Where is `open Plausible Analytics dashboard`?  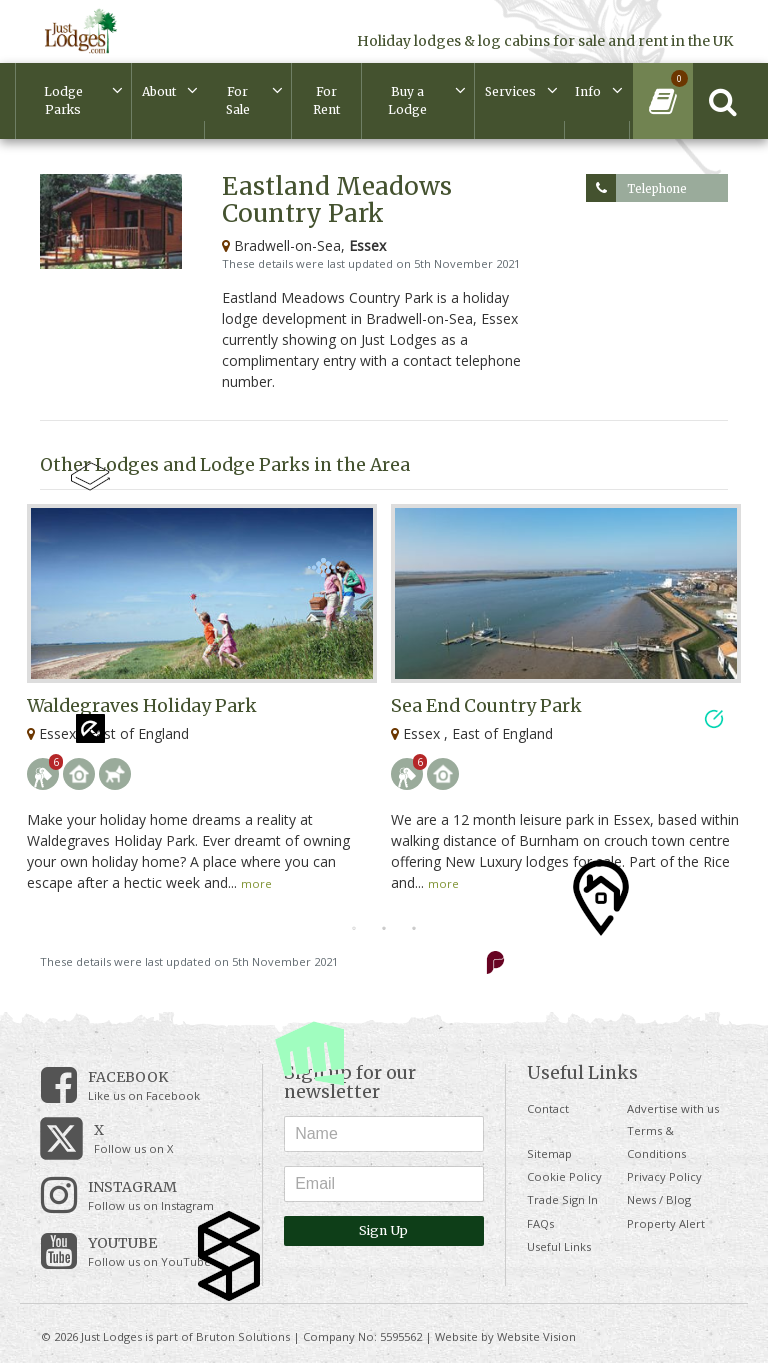
open Plausible Analytics dashboard is located at coordinates (495, 962).